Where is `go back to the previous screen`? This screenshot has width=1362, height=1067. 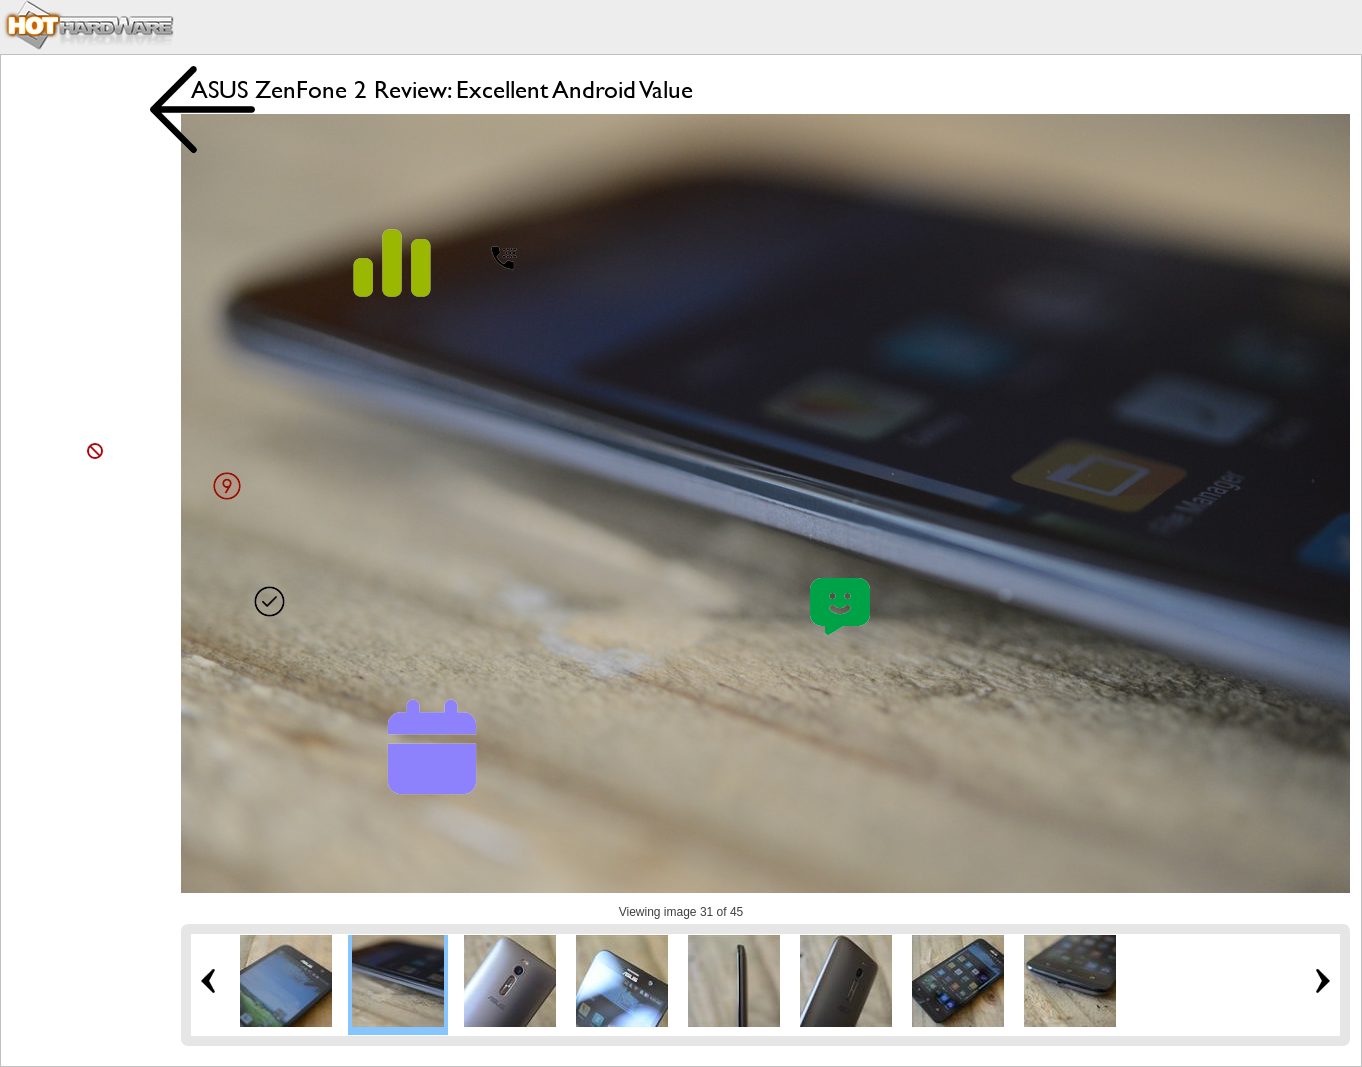
go back to the previous screen is located at coordinates (202, 109).